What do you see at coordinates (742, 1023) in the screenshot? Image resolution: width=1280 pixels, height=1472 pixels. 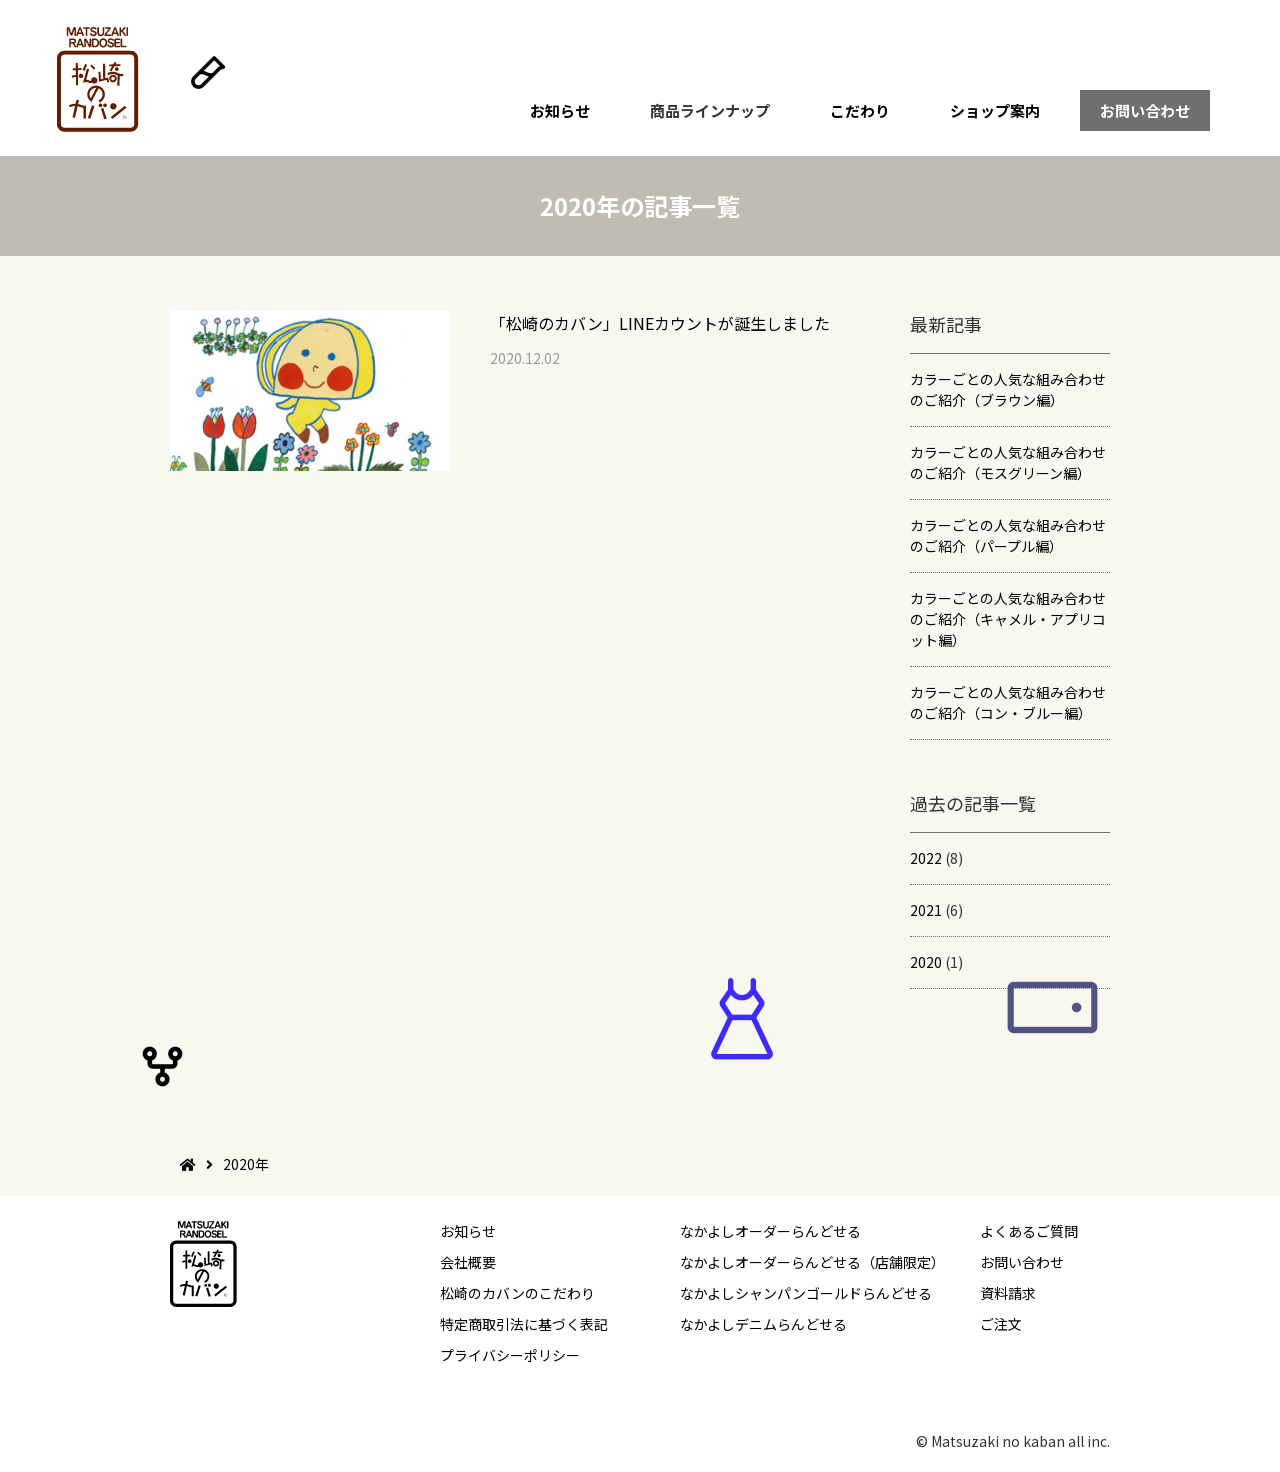 I see `browse women's clothing or dresses` at bounding box center [742, 1023].